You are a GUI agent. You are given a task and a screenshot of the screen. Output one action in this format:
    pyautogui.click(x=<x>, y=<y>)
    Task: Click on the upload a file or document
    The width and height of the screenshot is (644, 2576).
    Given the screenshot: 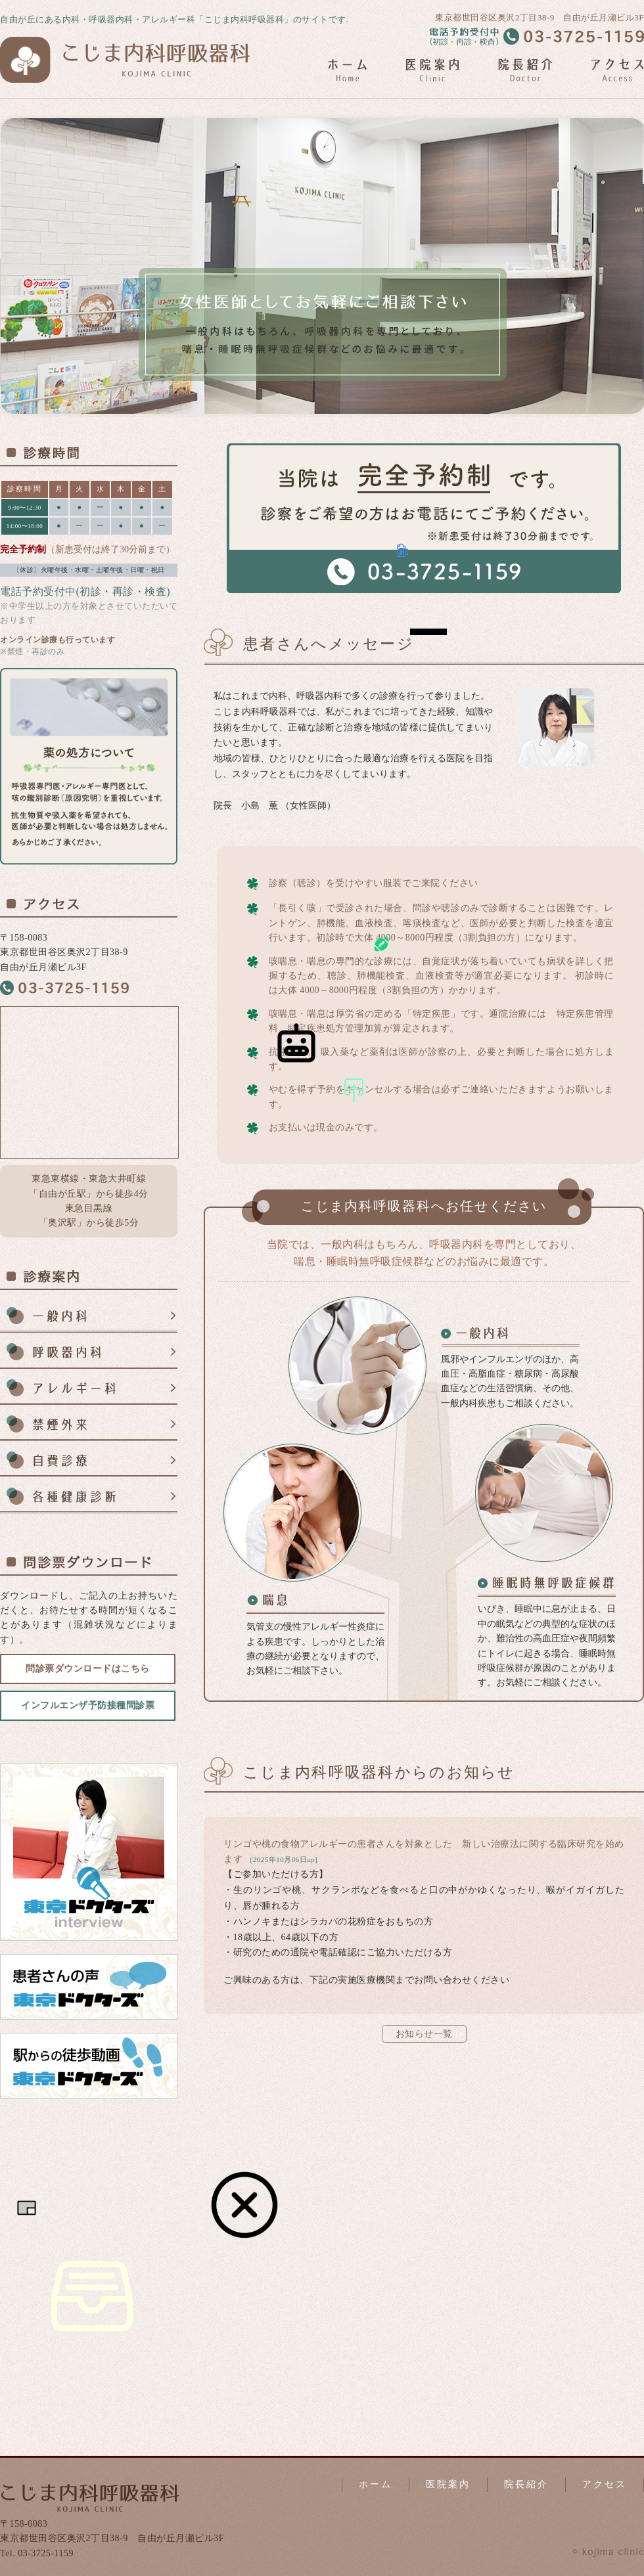 What is the action you would take?
    pyautogui.click(x=354, y=1090)
    